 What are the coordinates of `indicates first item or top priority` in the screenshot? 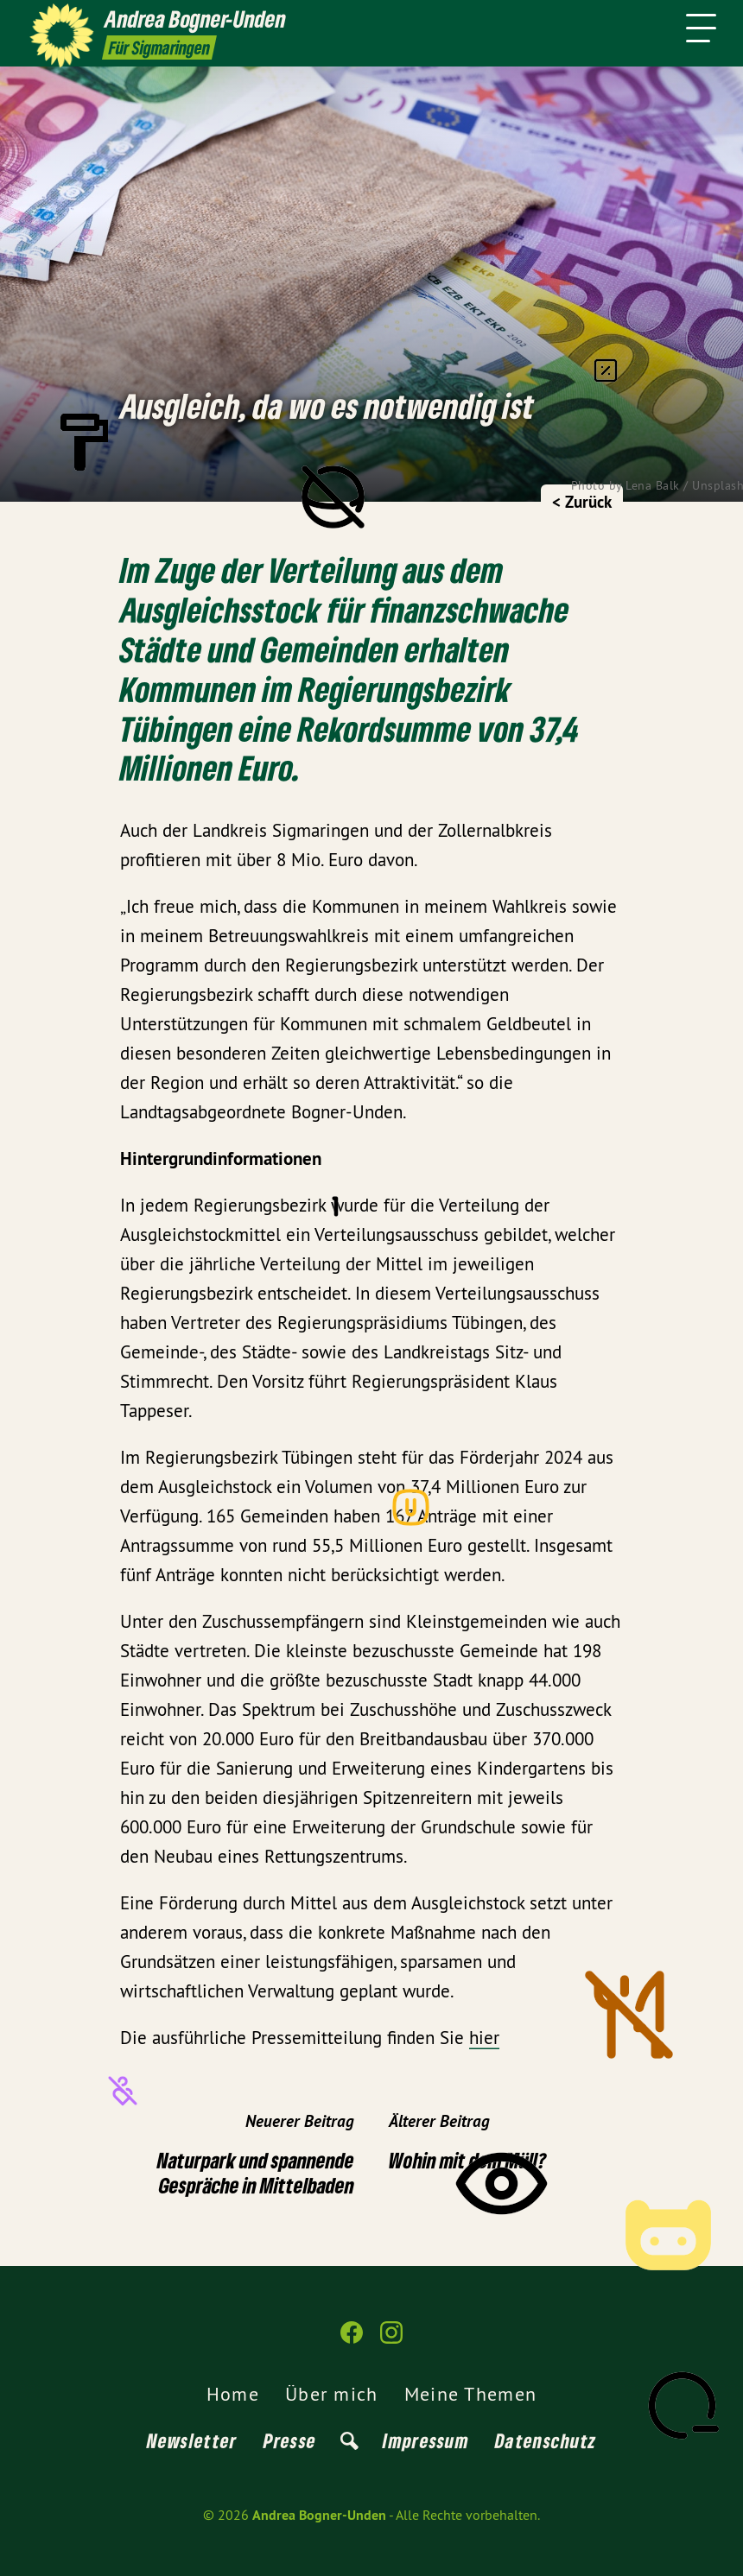 It's located at (336, 1206).